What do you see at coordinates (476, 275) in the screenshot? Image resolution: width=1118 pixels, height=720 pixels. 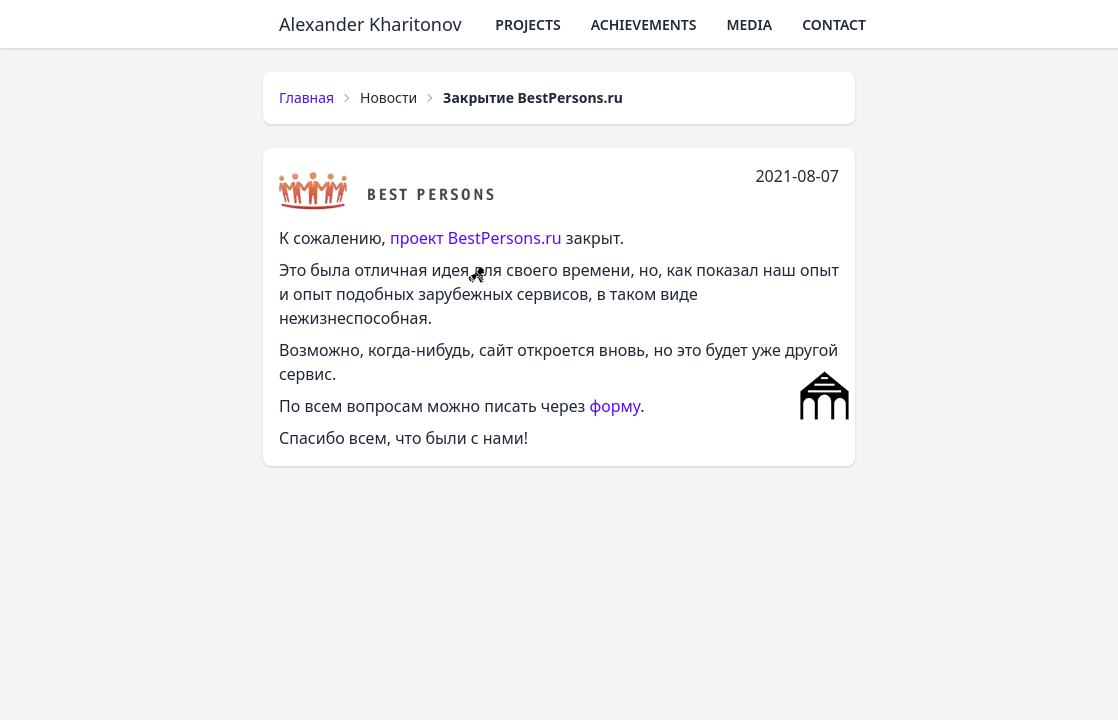 I see `view quest log or mission objectives` at bounding box center [476, 275].